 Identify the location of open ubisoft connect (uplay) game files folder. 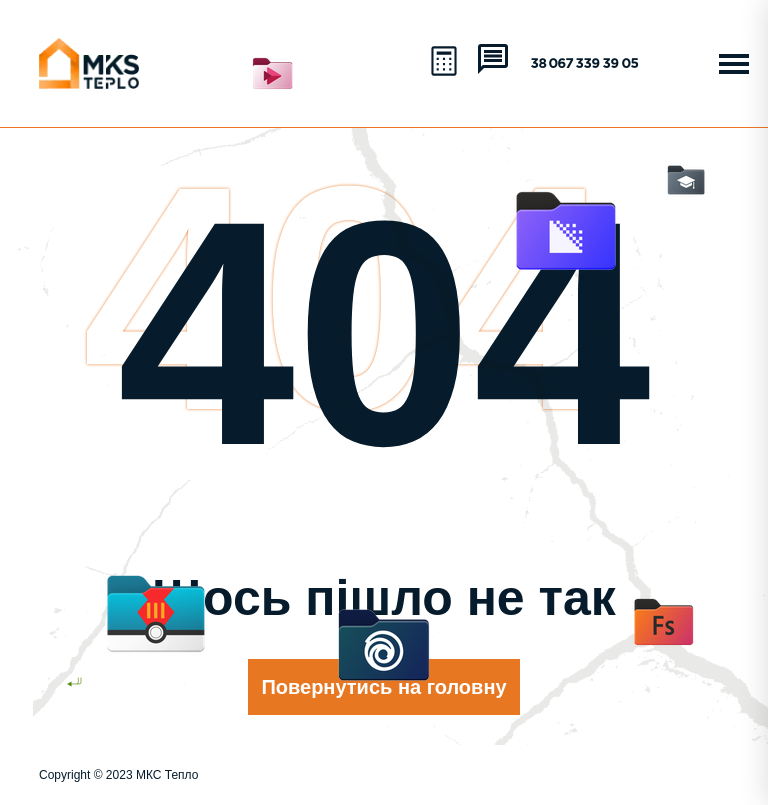
(383, 647).